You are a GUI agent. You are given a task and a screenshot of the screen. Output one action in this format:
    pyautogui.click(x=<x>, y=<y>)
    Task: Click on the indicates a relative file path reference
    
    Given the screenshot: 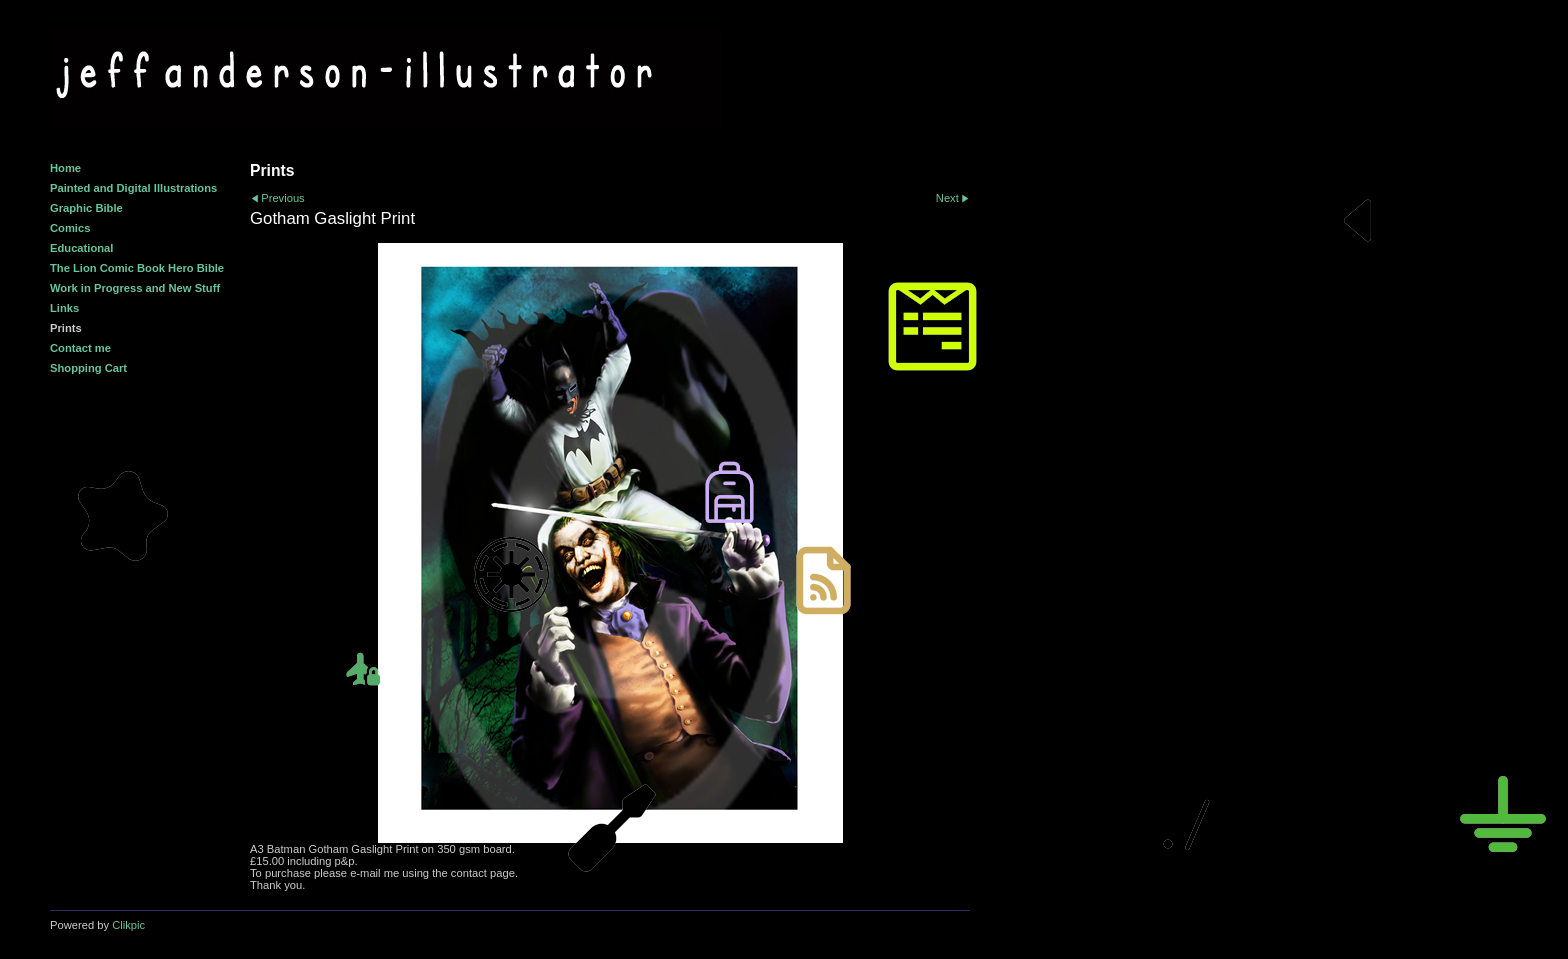 What is the action you would take?
    pyautogui.click(x=1187, y=825)
    